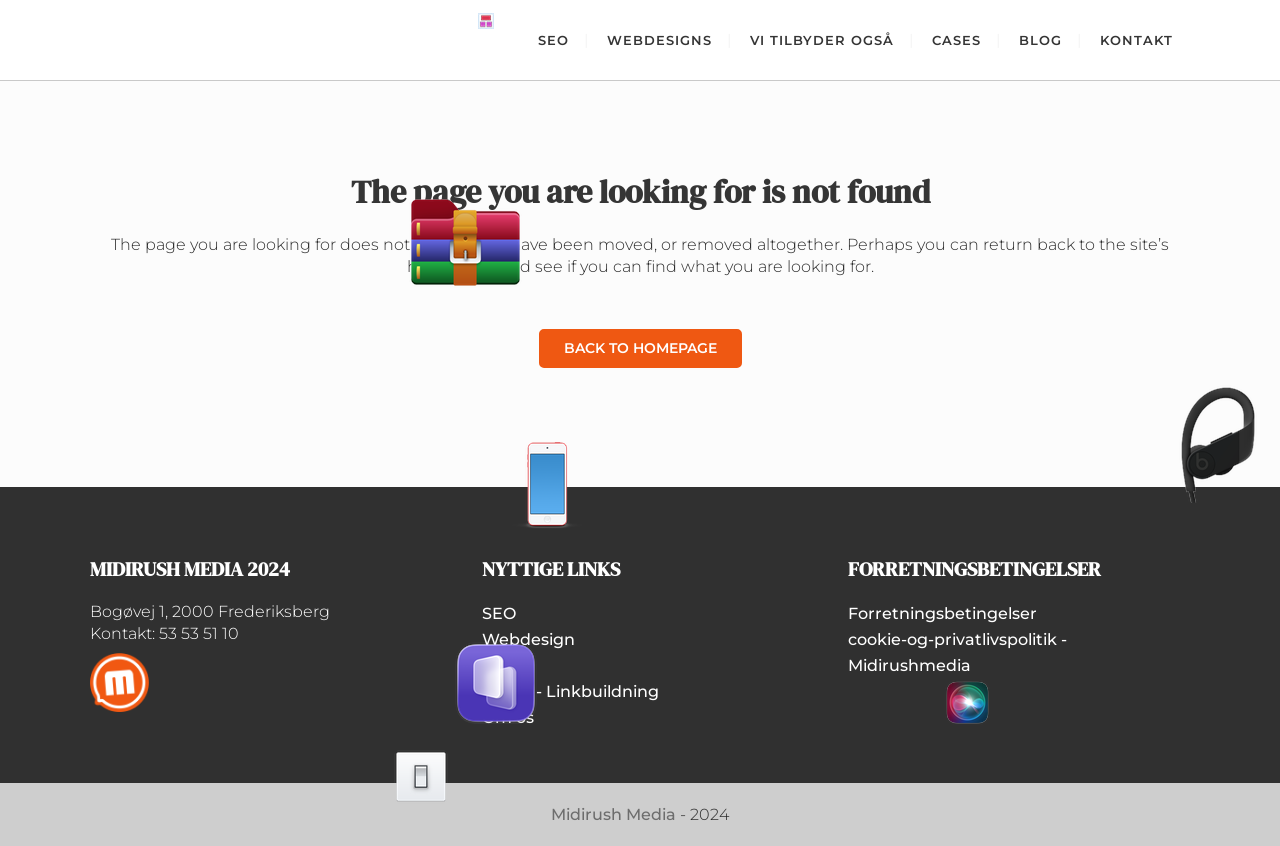 Image resolution: width=1280 pixels, height=846 pixels. Describe the element at coordinates (547, 485) in the screenshot. I see `iPod Touch device connected` at that location.